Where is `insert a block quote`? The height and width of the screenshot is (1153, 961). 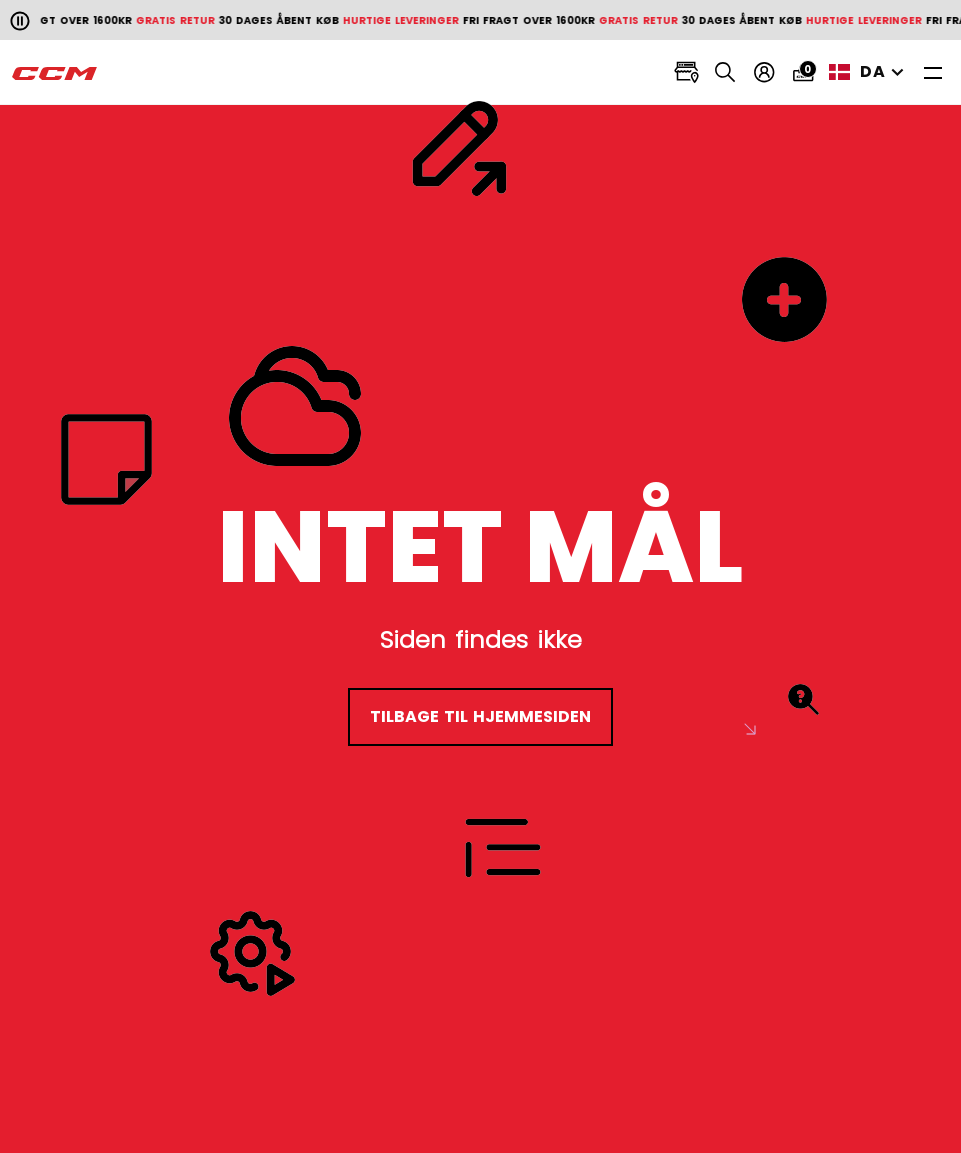 insert a block quote is located at coordinates (503, 846).